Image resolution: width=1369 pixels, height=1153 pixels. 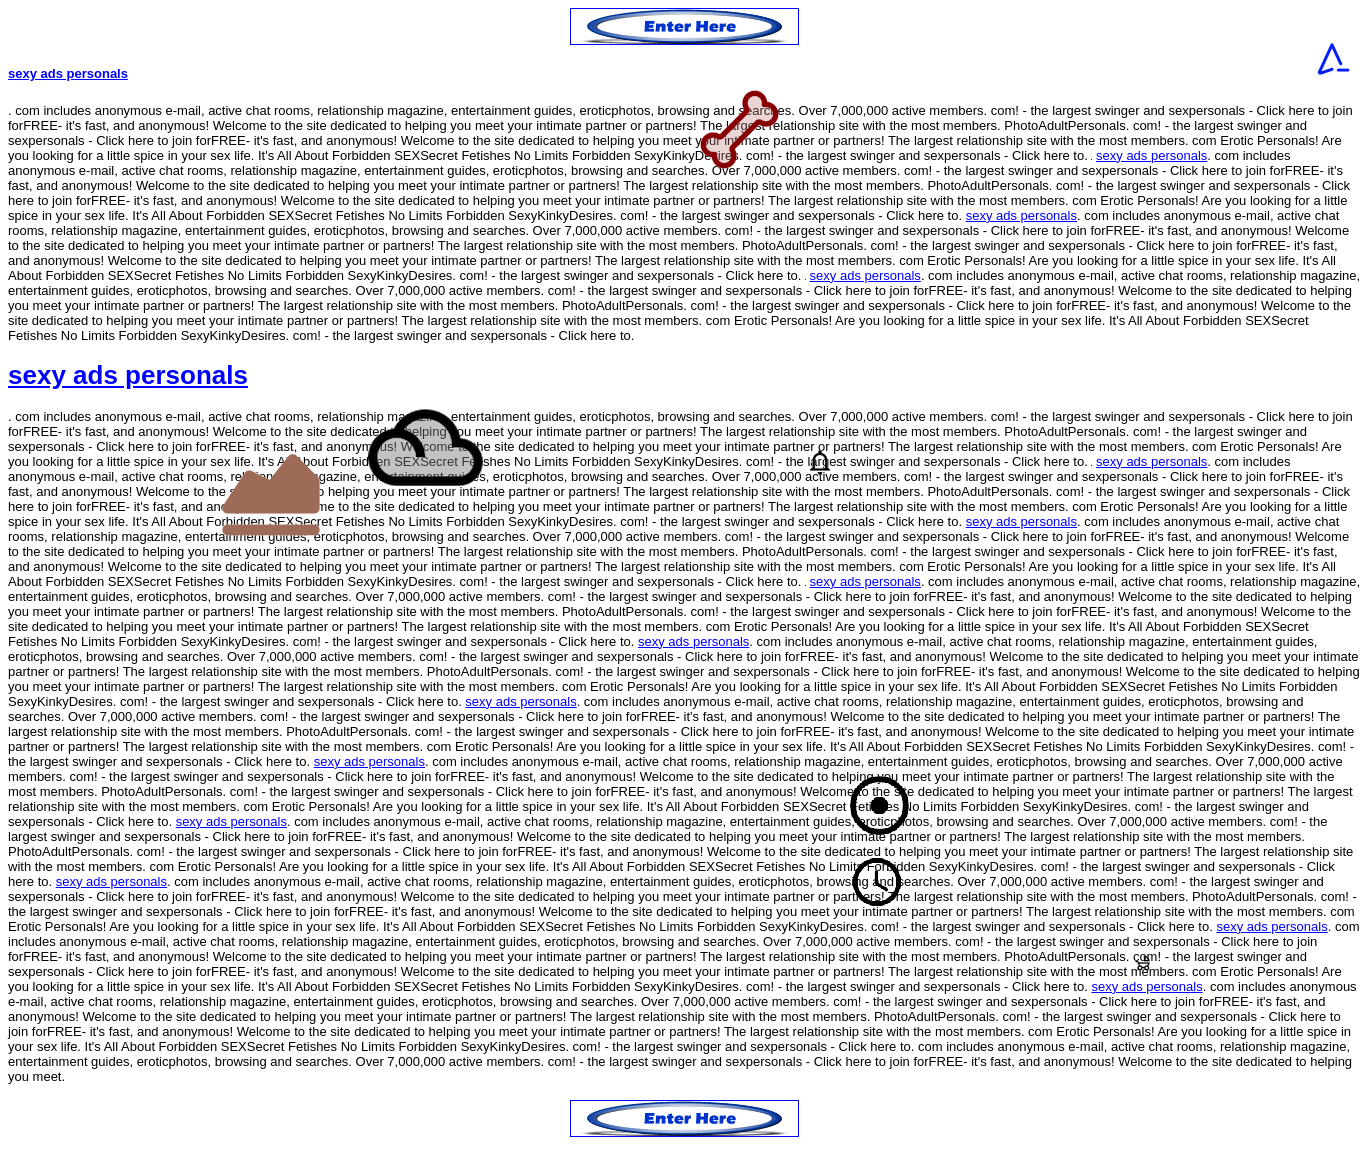 I want to click on view your notifications, so click(x=820, y=462).